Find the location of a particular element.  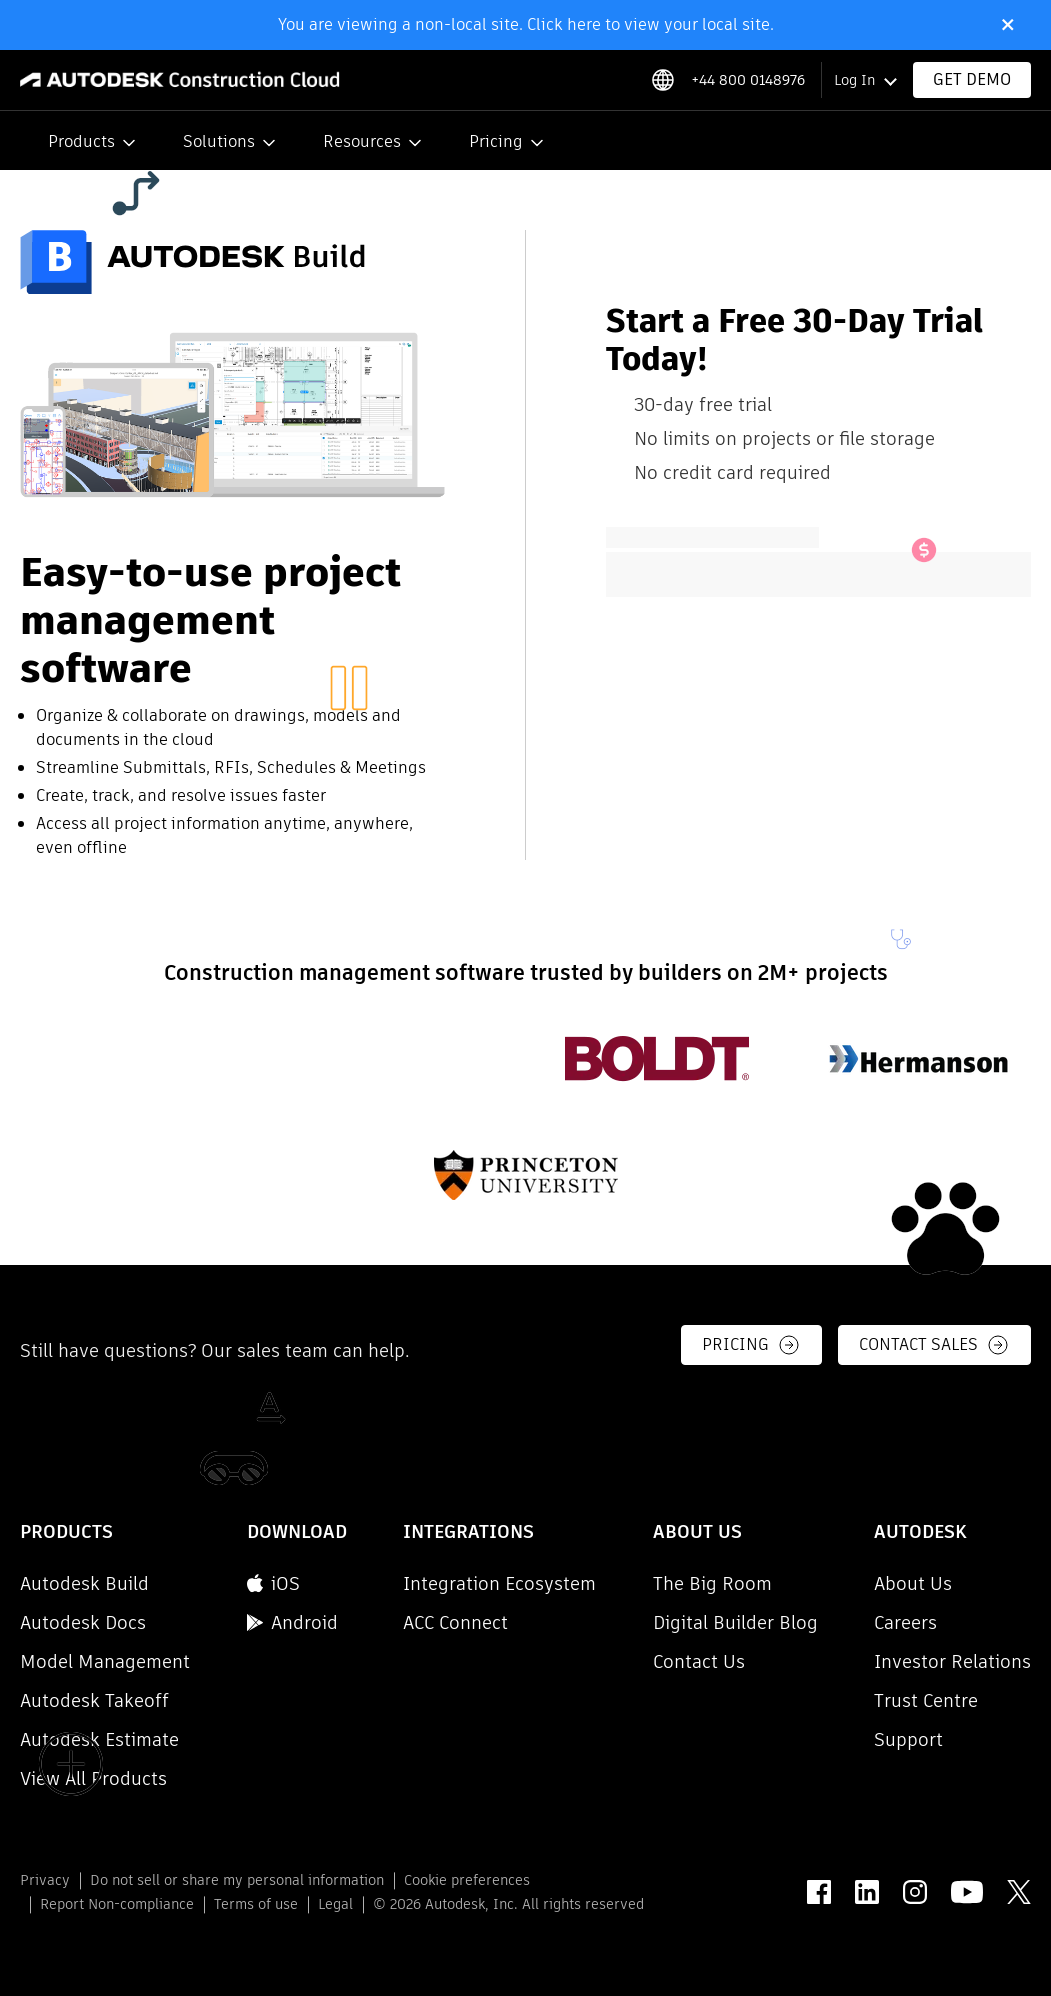

add a new item is located at coordinates (71, 1764).